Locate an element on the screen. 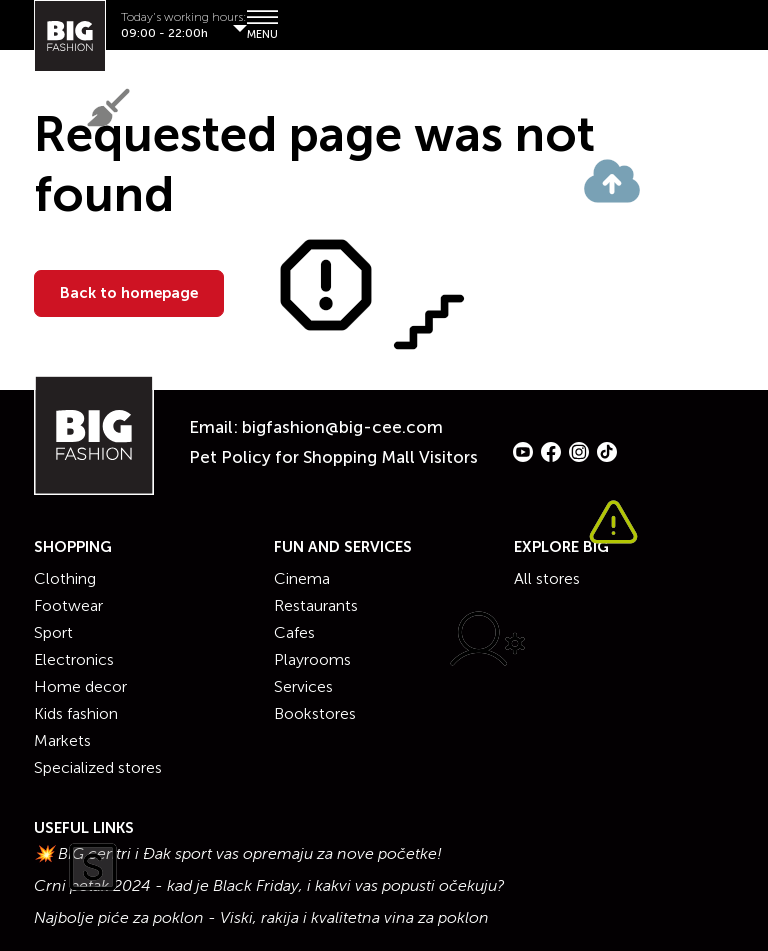 The width and height of the screenshot is (768, 951). indicates a warning or caution alert is located at coordinates (613, 524).